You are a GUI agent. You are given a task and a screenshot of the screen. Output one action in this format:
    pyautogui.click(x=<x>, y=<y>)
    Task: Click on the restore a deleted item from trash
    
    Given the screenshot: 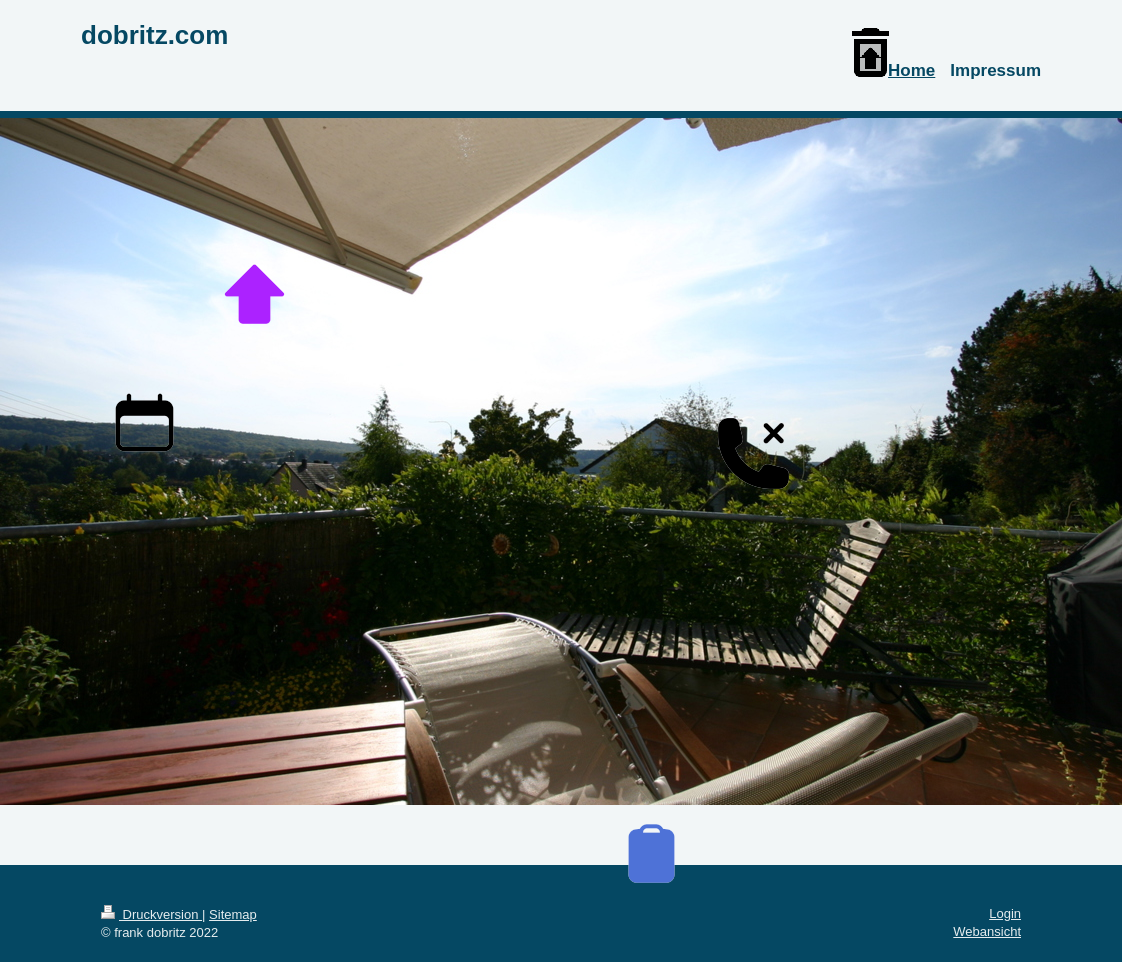 What is the action you would take?
    pyautogui.click(x=870, y=52)
    